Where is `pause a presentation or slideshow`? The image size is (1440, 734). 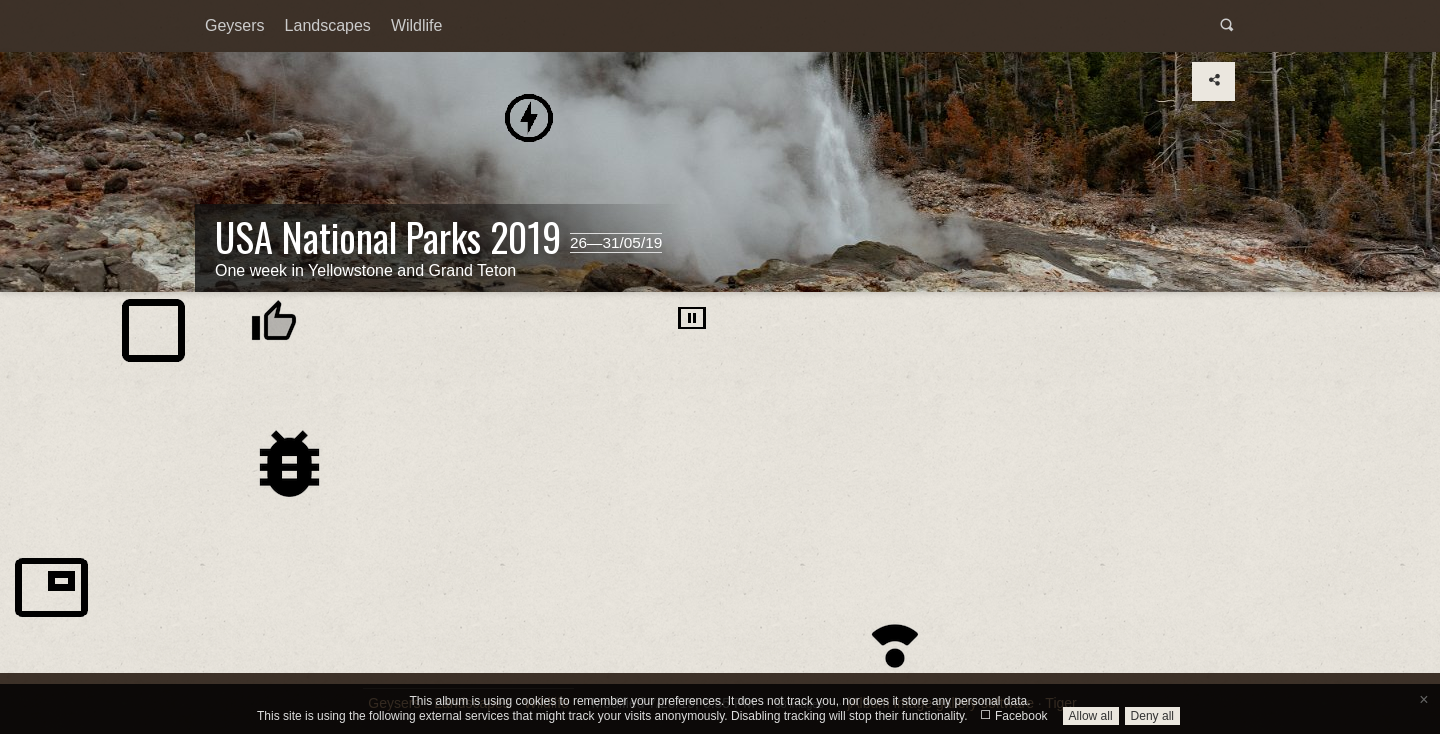 pause a presentation or slideshow is located at coordinates (692, 318).